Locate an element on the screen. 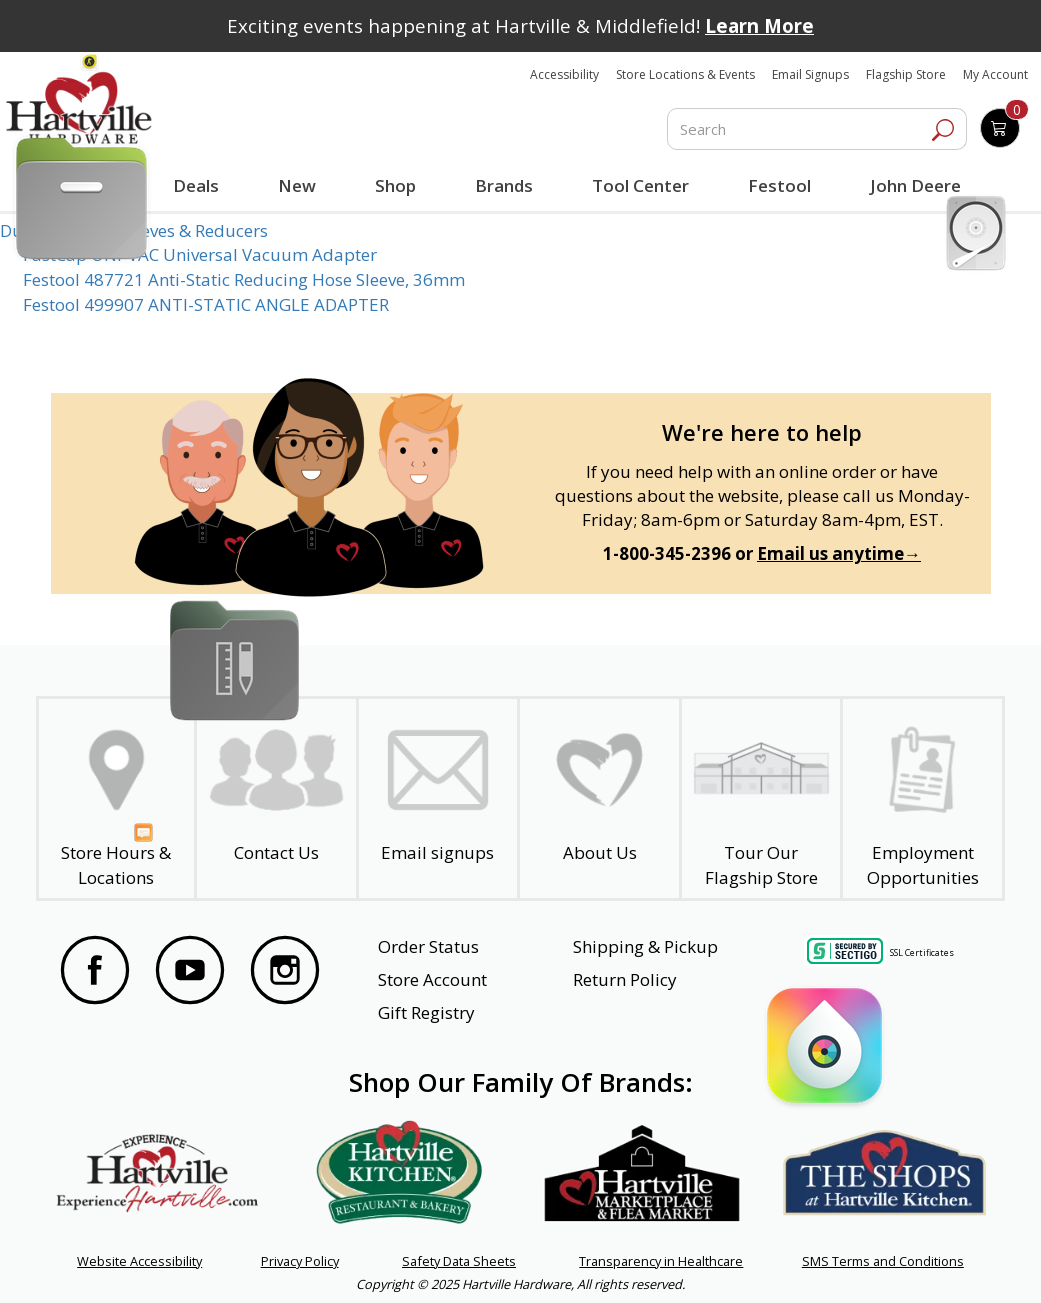  access folder containing document templates is located at coordinates (234, 660).